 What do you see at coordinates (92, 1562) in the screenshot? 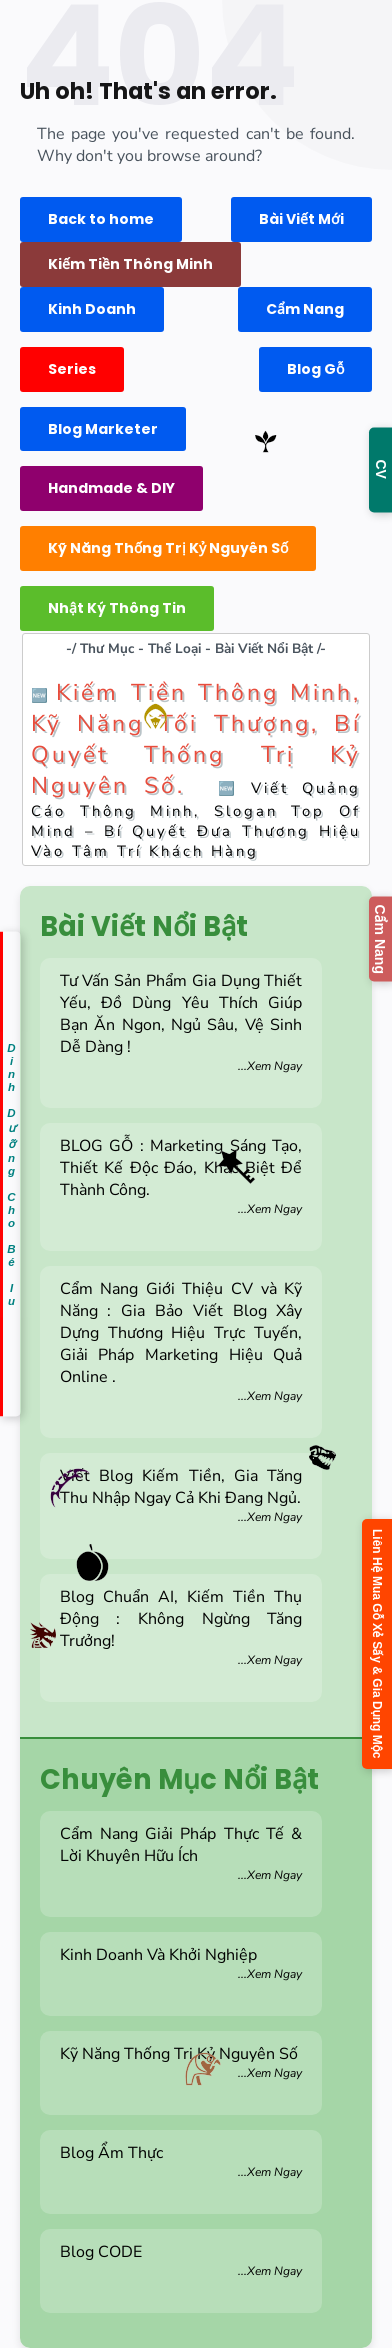
I see `select peach flavor or ingredient` at bounding box center [92, 1562].